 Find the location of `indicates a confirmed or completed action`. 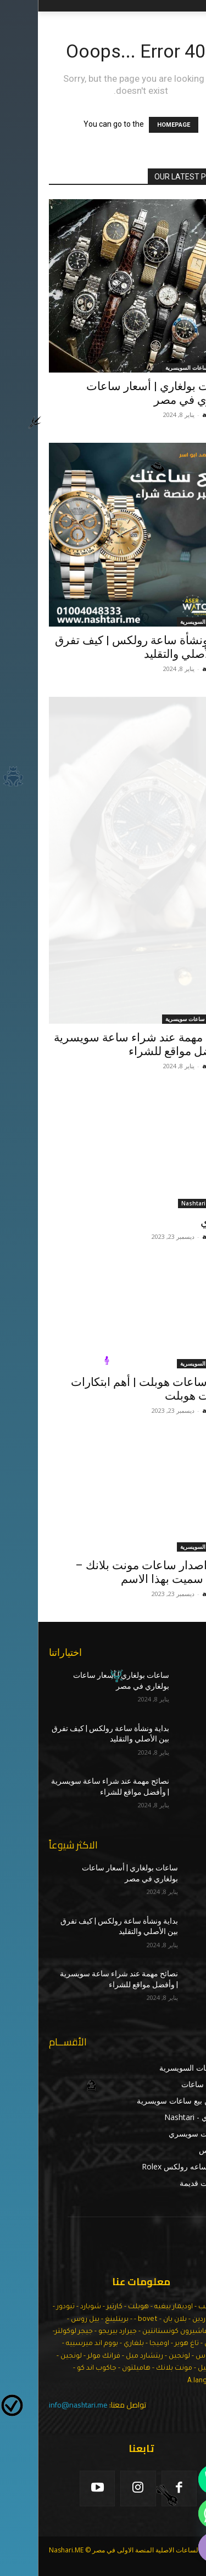

indicates a confirmed or completed action is located at coordinates (12, 2405).